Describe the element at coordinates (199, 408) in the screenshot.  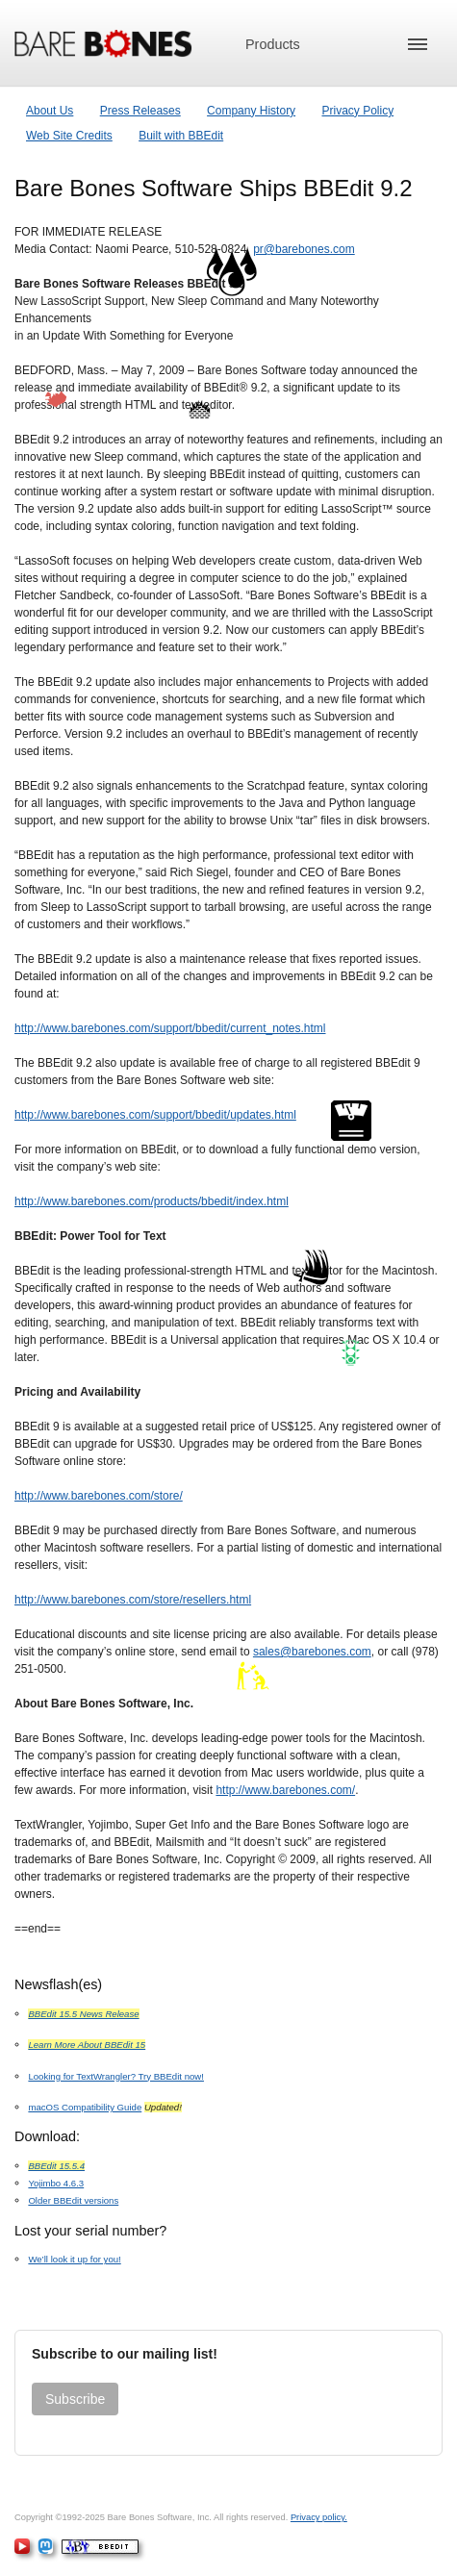
I see `view your in-game currency or gold balance` at that location.